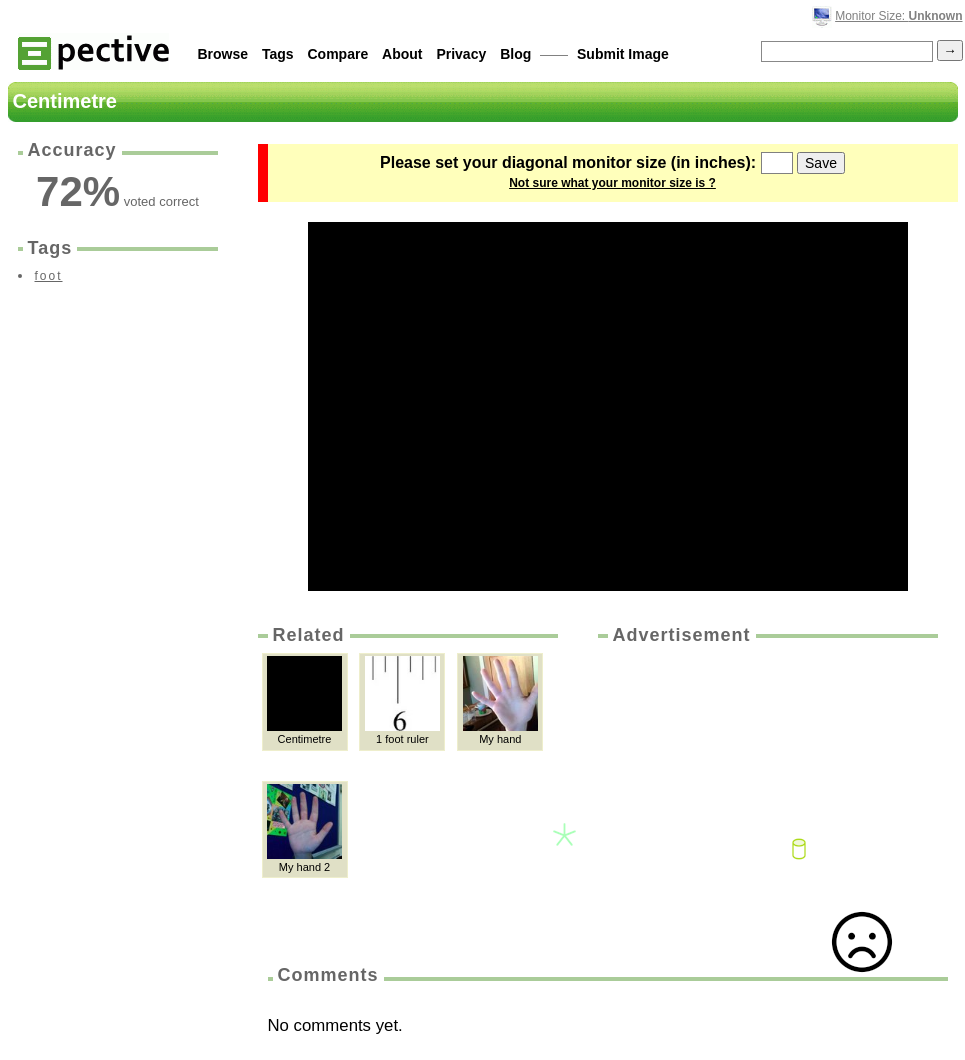 The height and width of the screenshot is (1060, 965). I want to click on database or data storage, so click(799, 849).